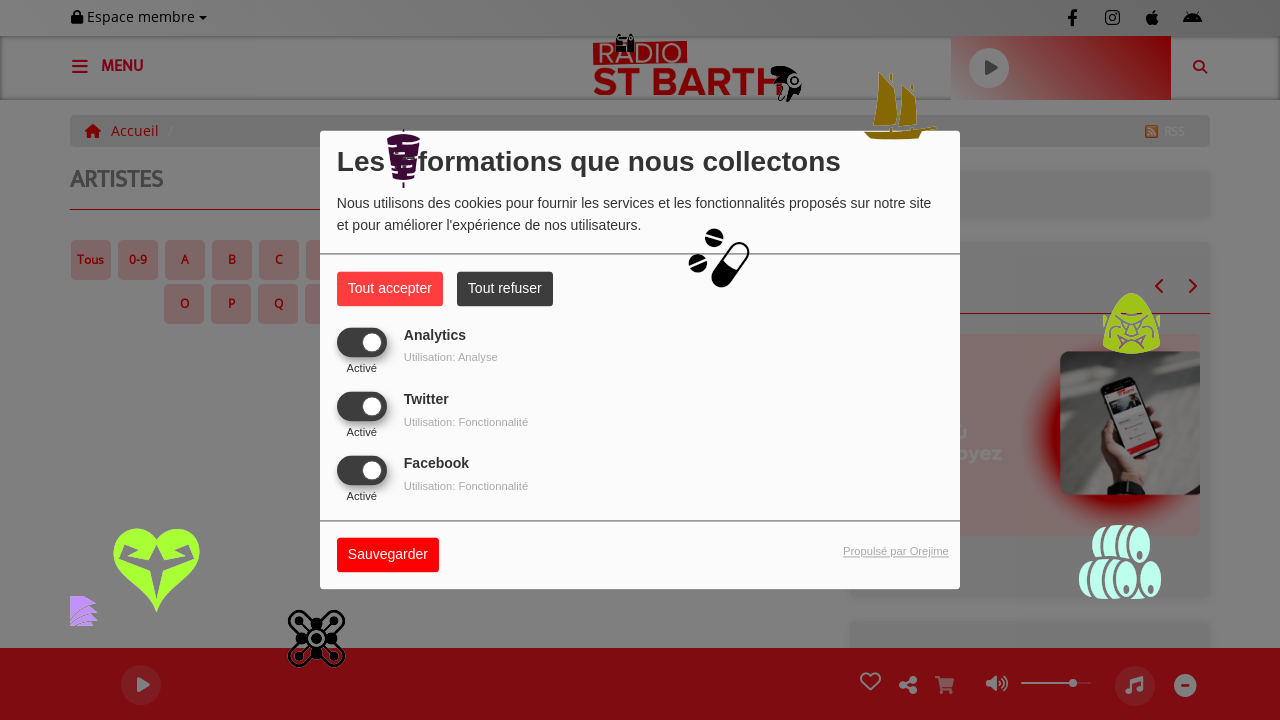  What do you see at coordinates (1120, 562) in the screenshot?
I see `access wine cellar or barrel storage inventory` at bounding box center [1120, 562].